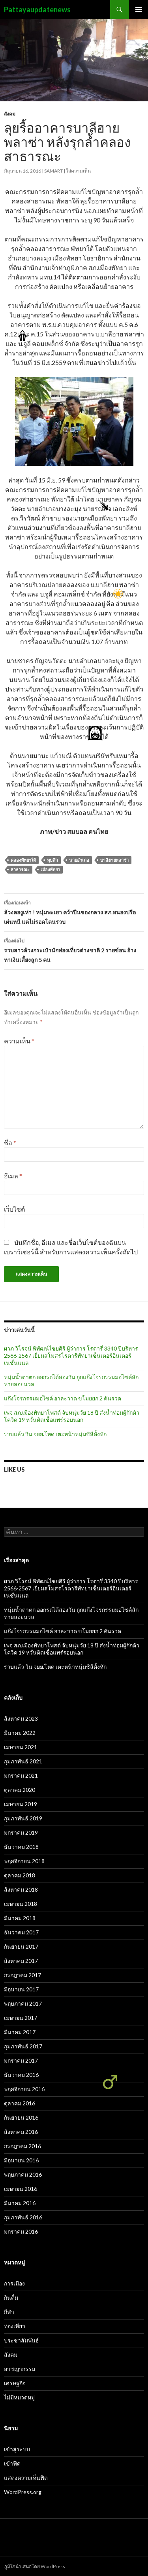 The image size is (148, 2576). What do you see at coordinates (110, 2082) in the screenshot?
I see `indicates male gender option` at bounding box center [110, 2082].